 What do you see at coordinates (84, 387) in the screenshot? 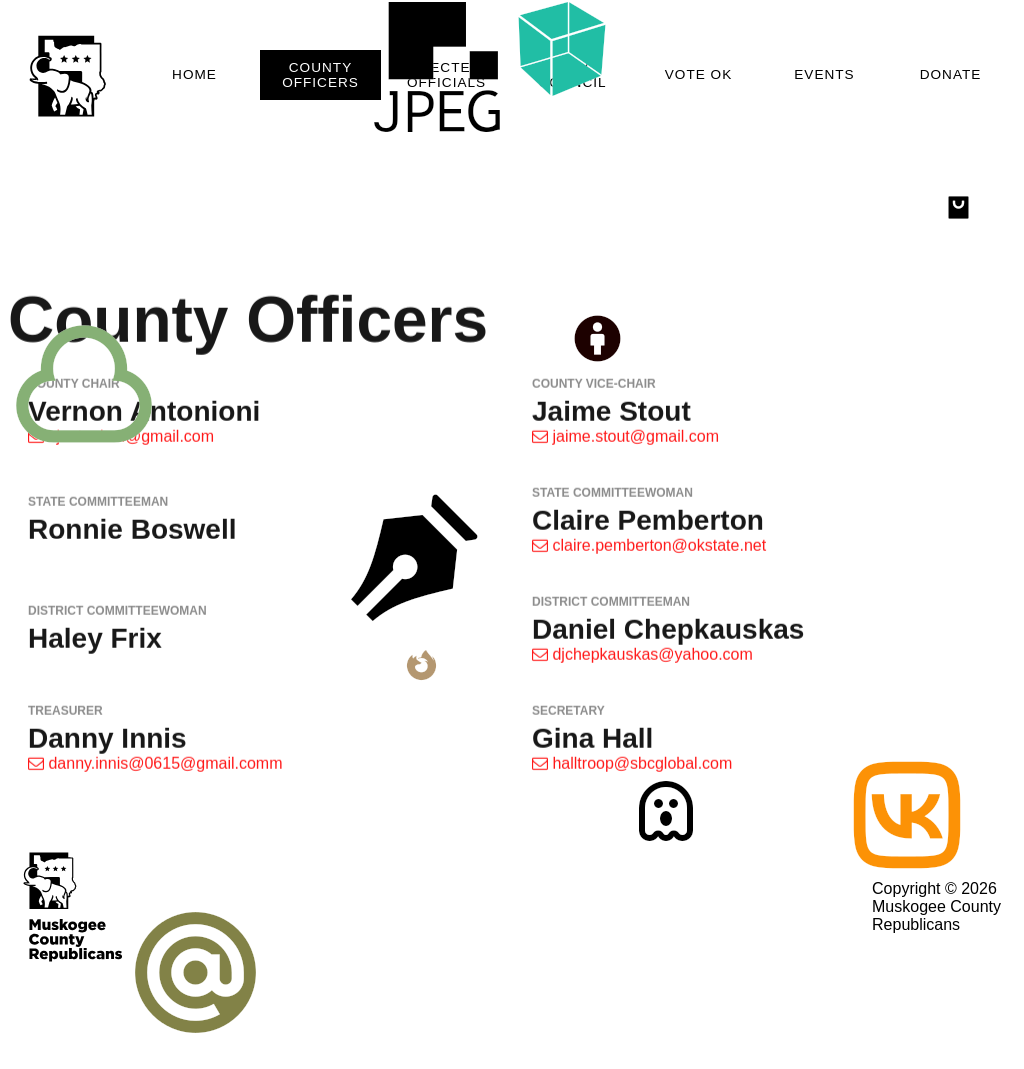
I see `indicates cloudy weather conditions` at bounding box center [84, 387].